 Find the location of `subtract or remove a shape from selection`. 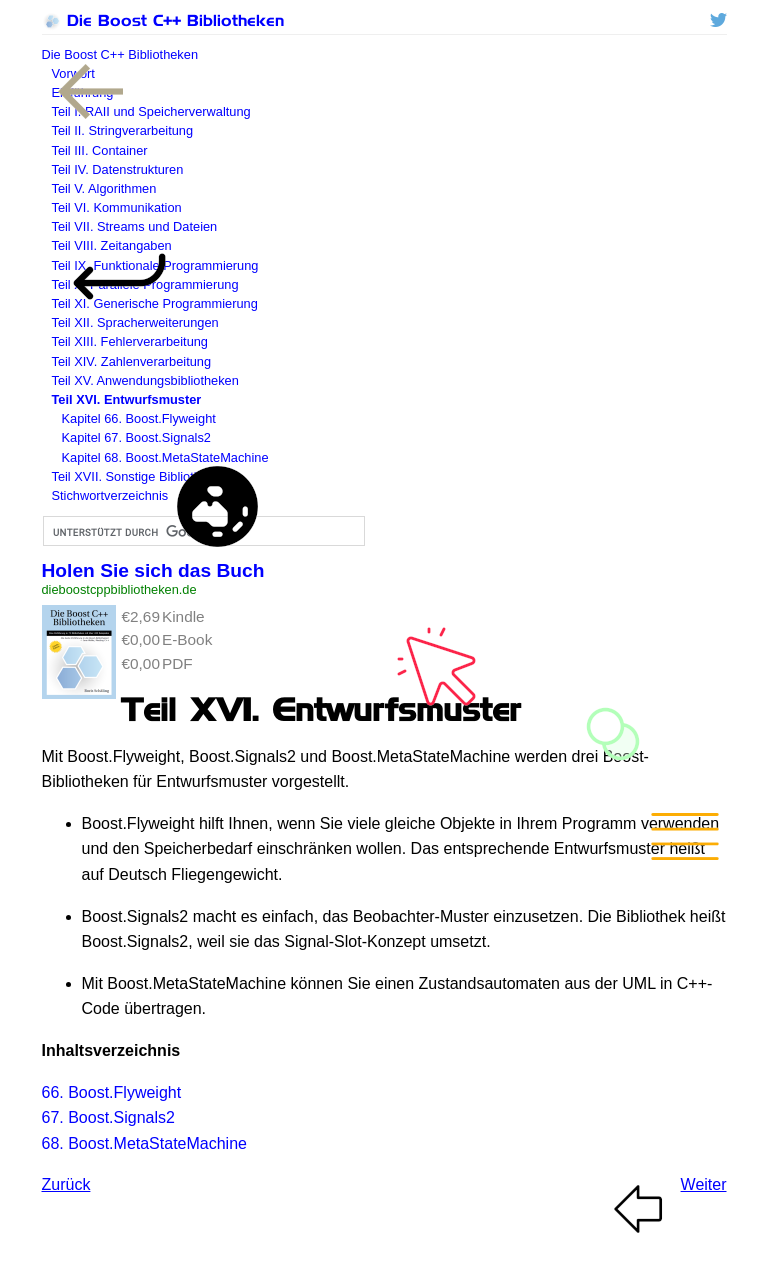

subtract or remove a shape from selection is located at coordinates (613, 734).